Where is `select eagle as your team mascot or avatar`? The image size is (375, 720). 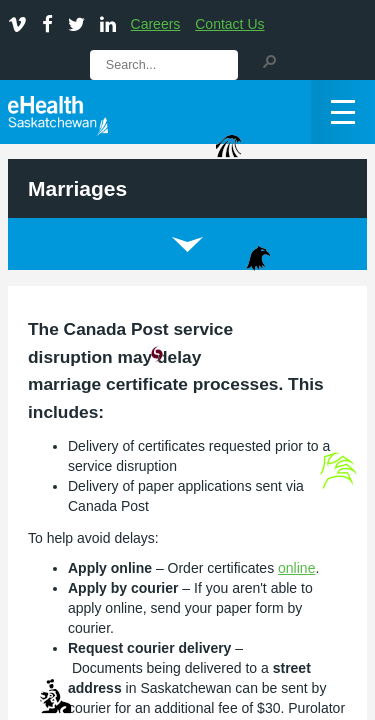 select eagle as your team mascot or avatar is located at coordinates (258, 258).